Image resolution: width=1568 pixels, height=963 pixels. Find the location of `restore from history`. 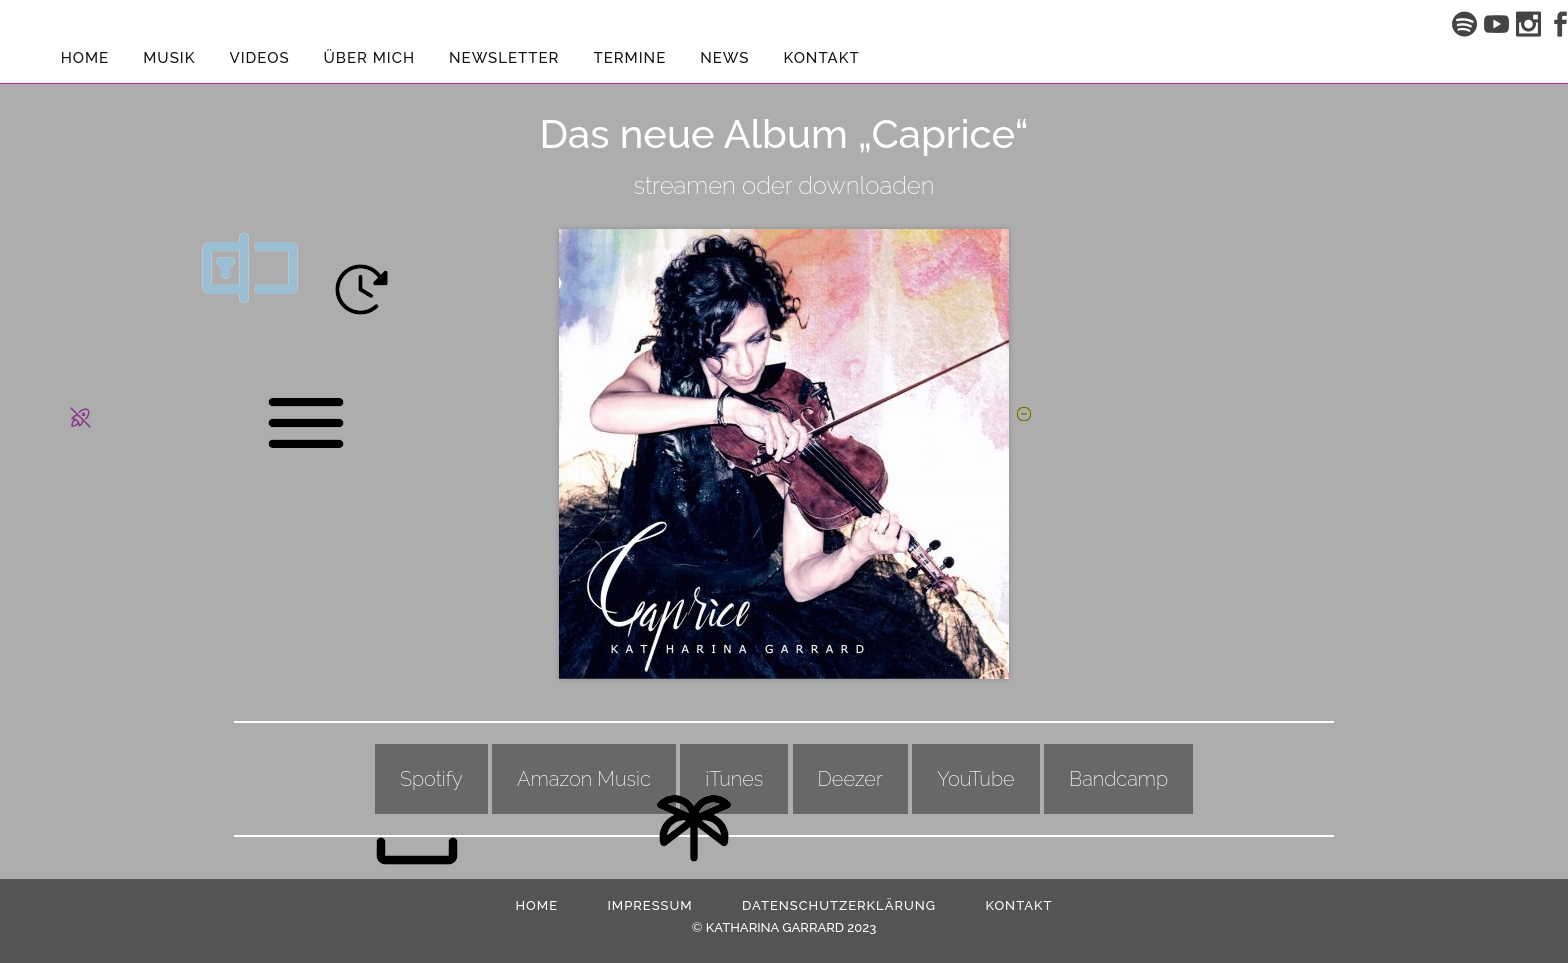

restore from history is located at coordinates (360, 289).